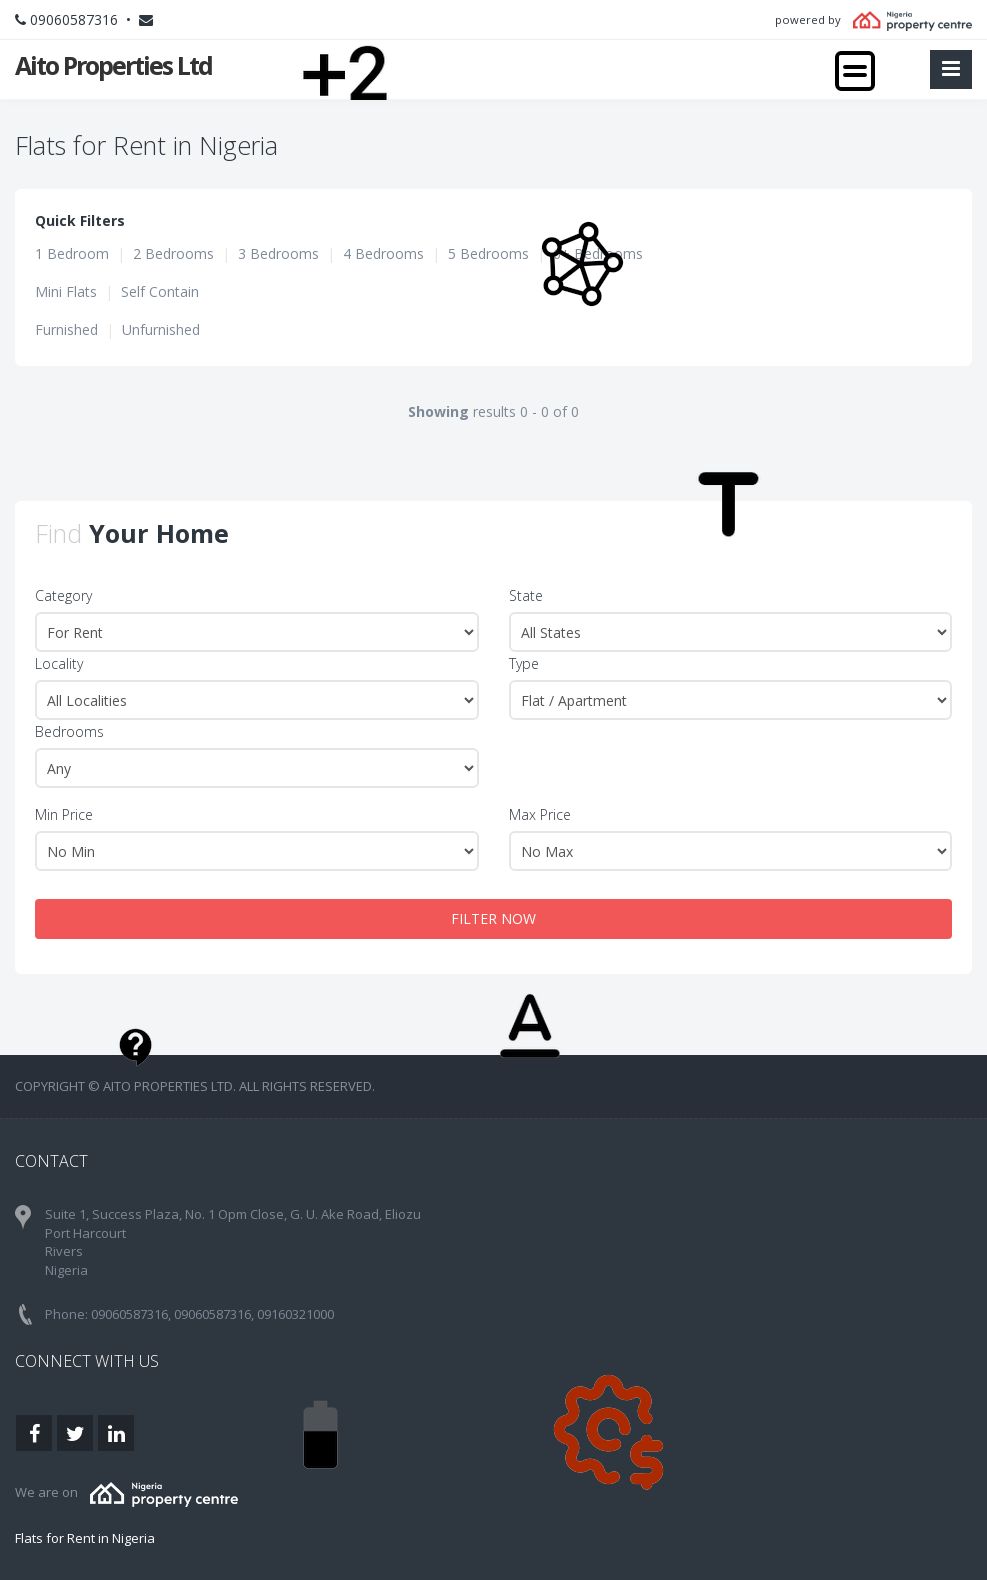 The width and height of the screenshot is (987, 1580). Describe the element at coordinates (581, 264) in the screenshot. I see `connect to the fediverse network` at that location.